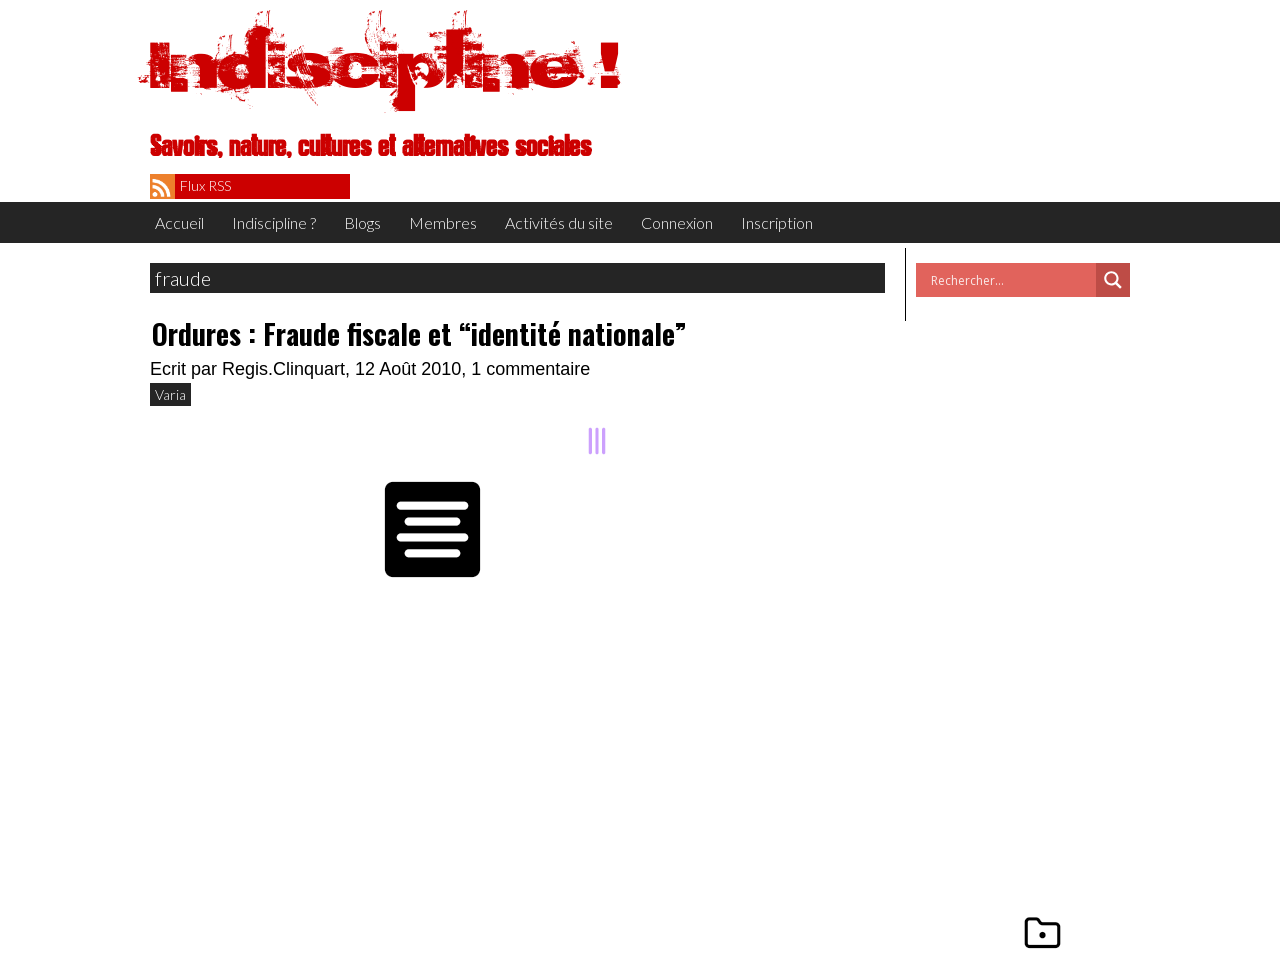 The height and width of the screenshot is (968, 1280). I want to click on folder with new or unread content, so click(1042, 933).